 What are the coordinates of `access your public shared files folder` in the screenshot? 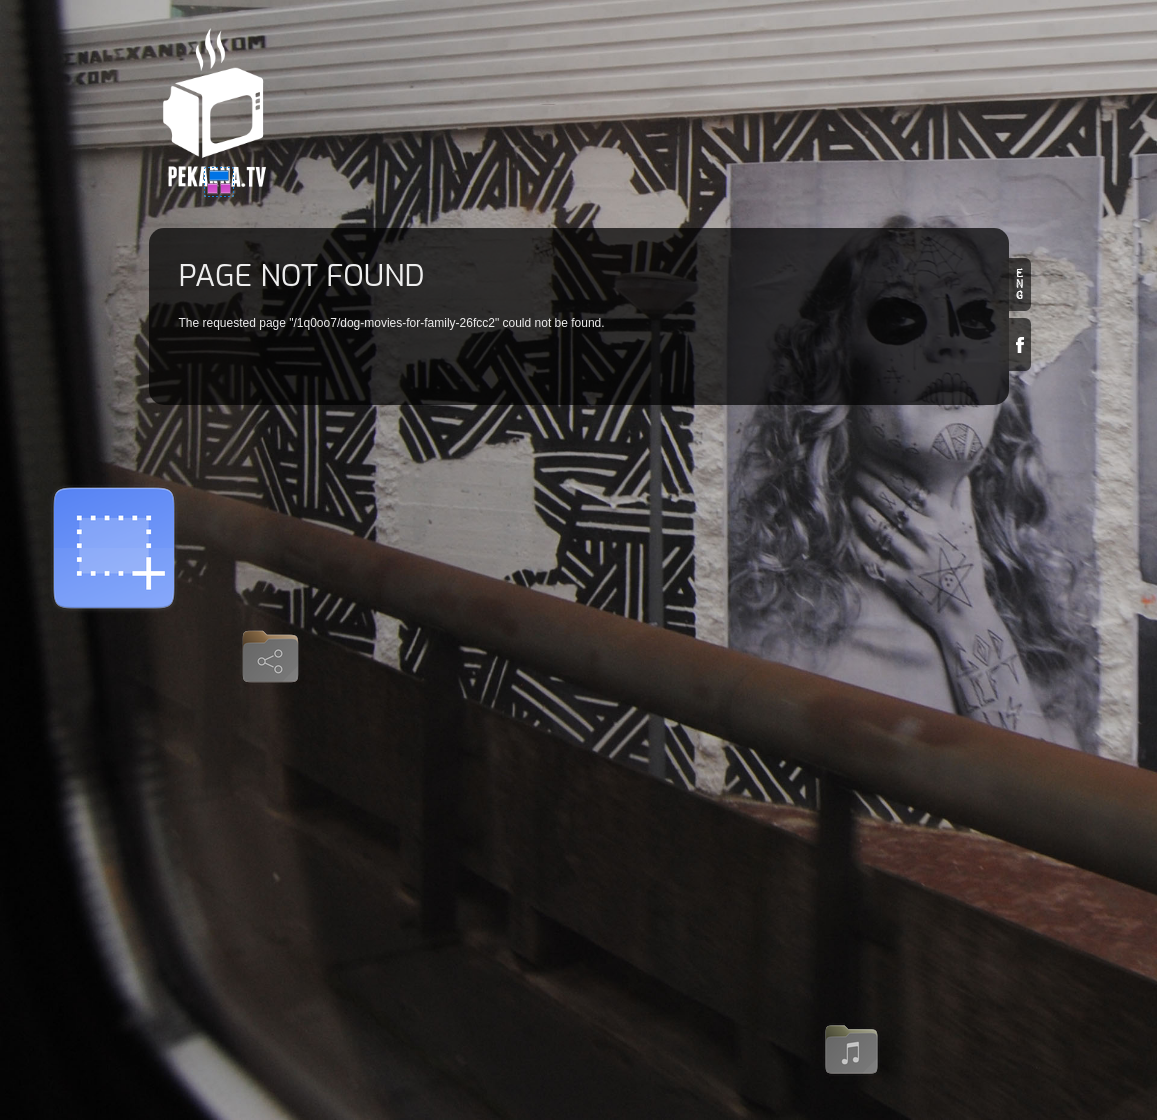 It's located at (270, 656).